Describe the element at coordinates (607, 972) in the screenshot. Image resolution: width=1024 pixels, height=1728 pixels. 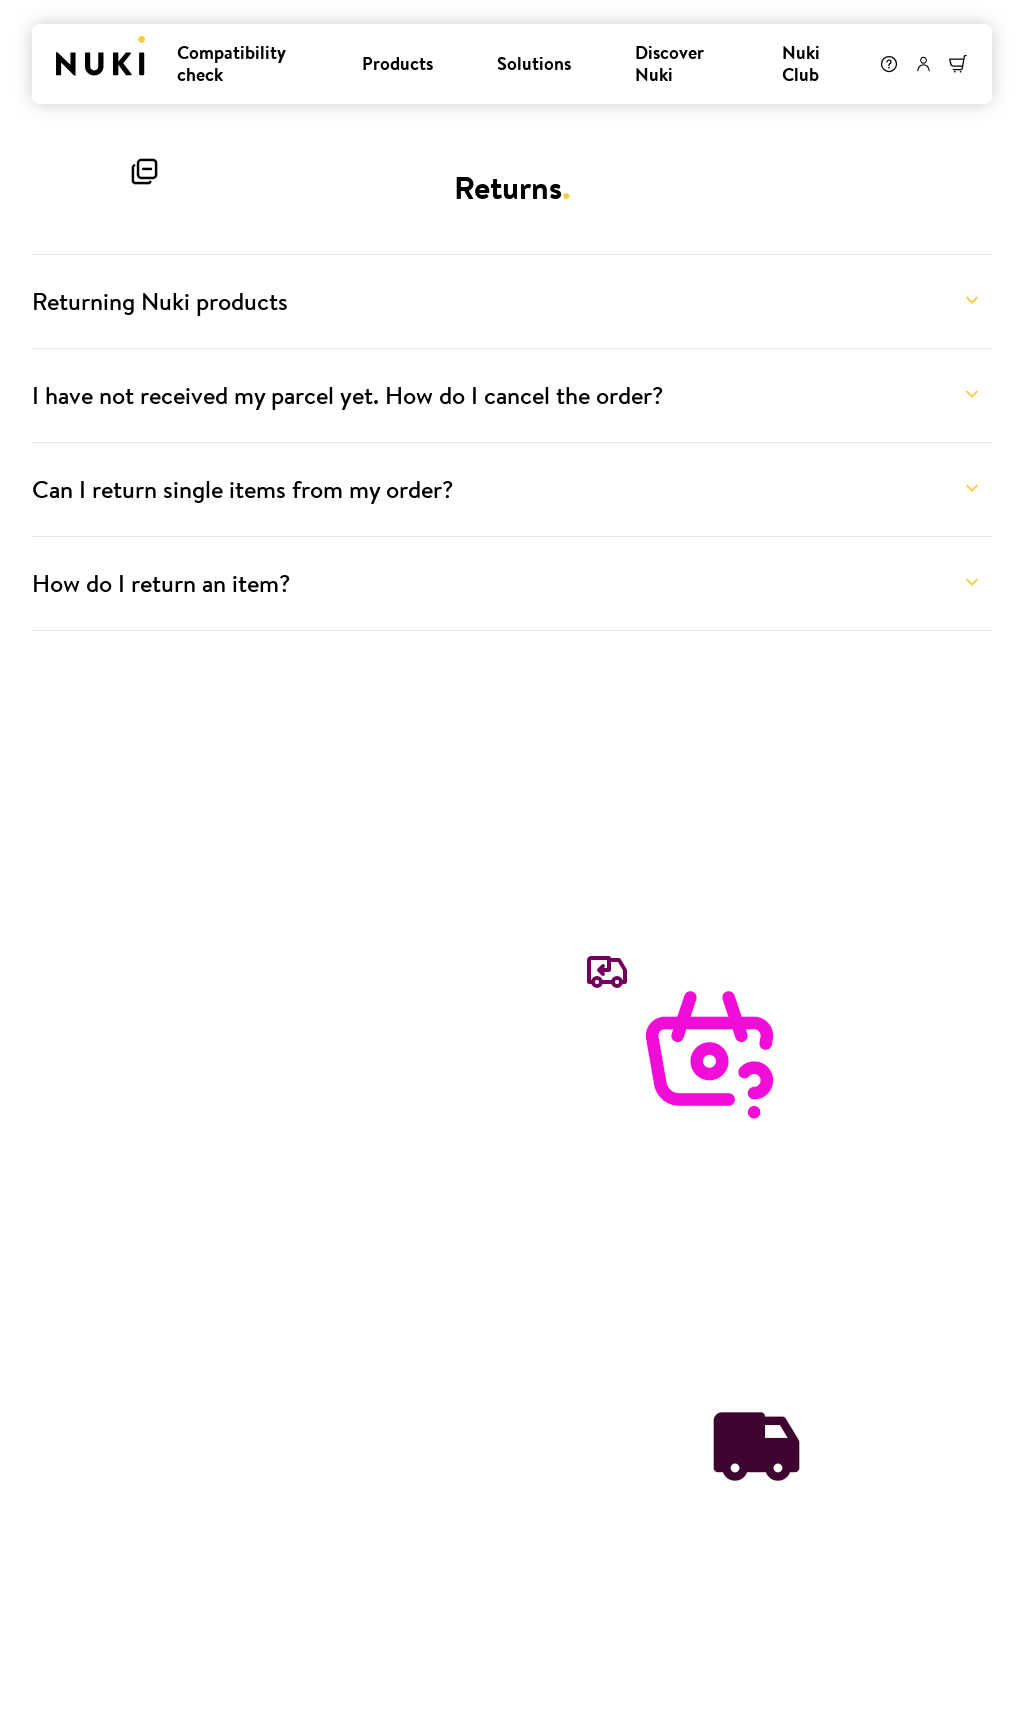
I see `initiate a product return` at that location.